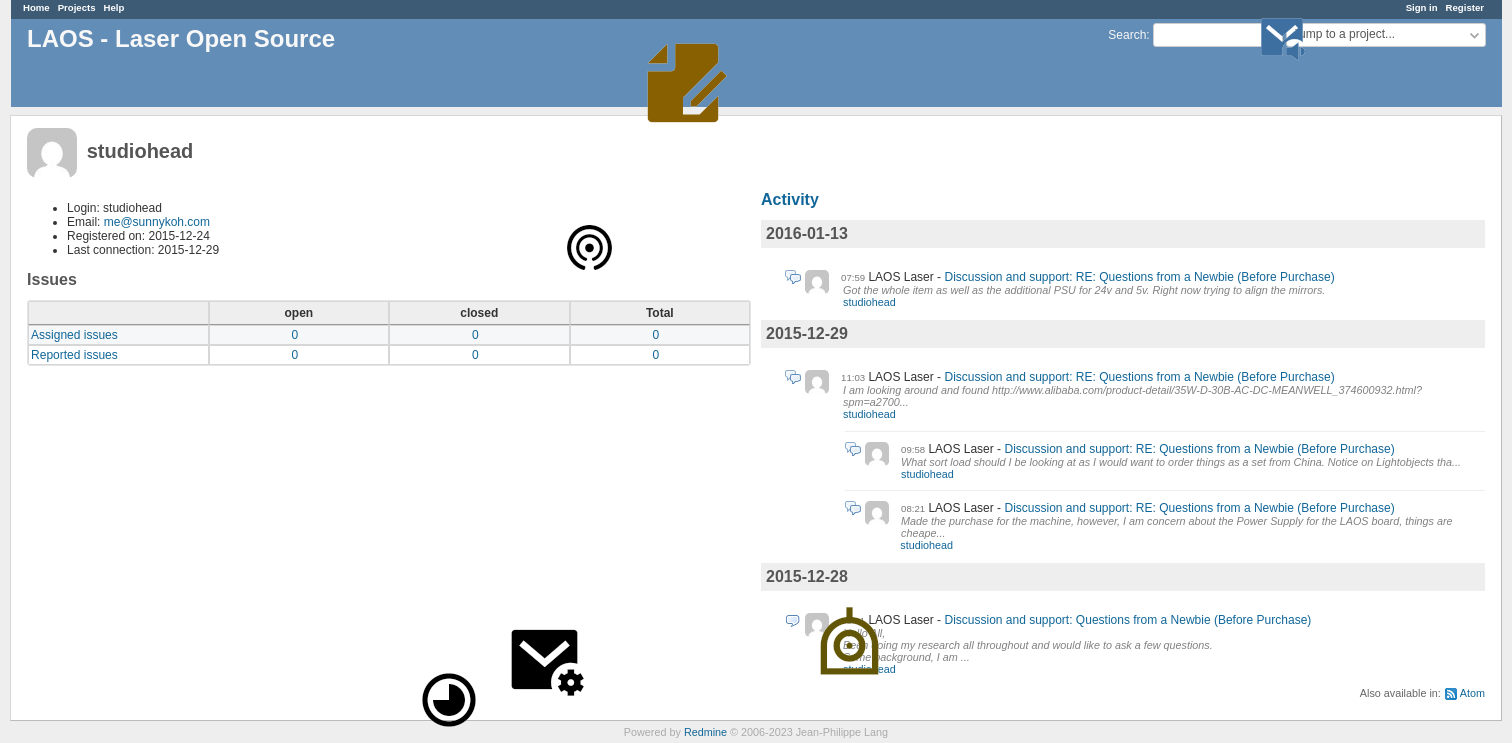  Describe the element at coordinates (849, 642) in the screenshot. I see `access AI assistant or chatbot feature` at that location.